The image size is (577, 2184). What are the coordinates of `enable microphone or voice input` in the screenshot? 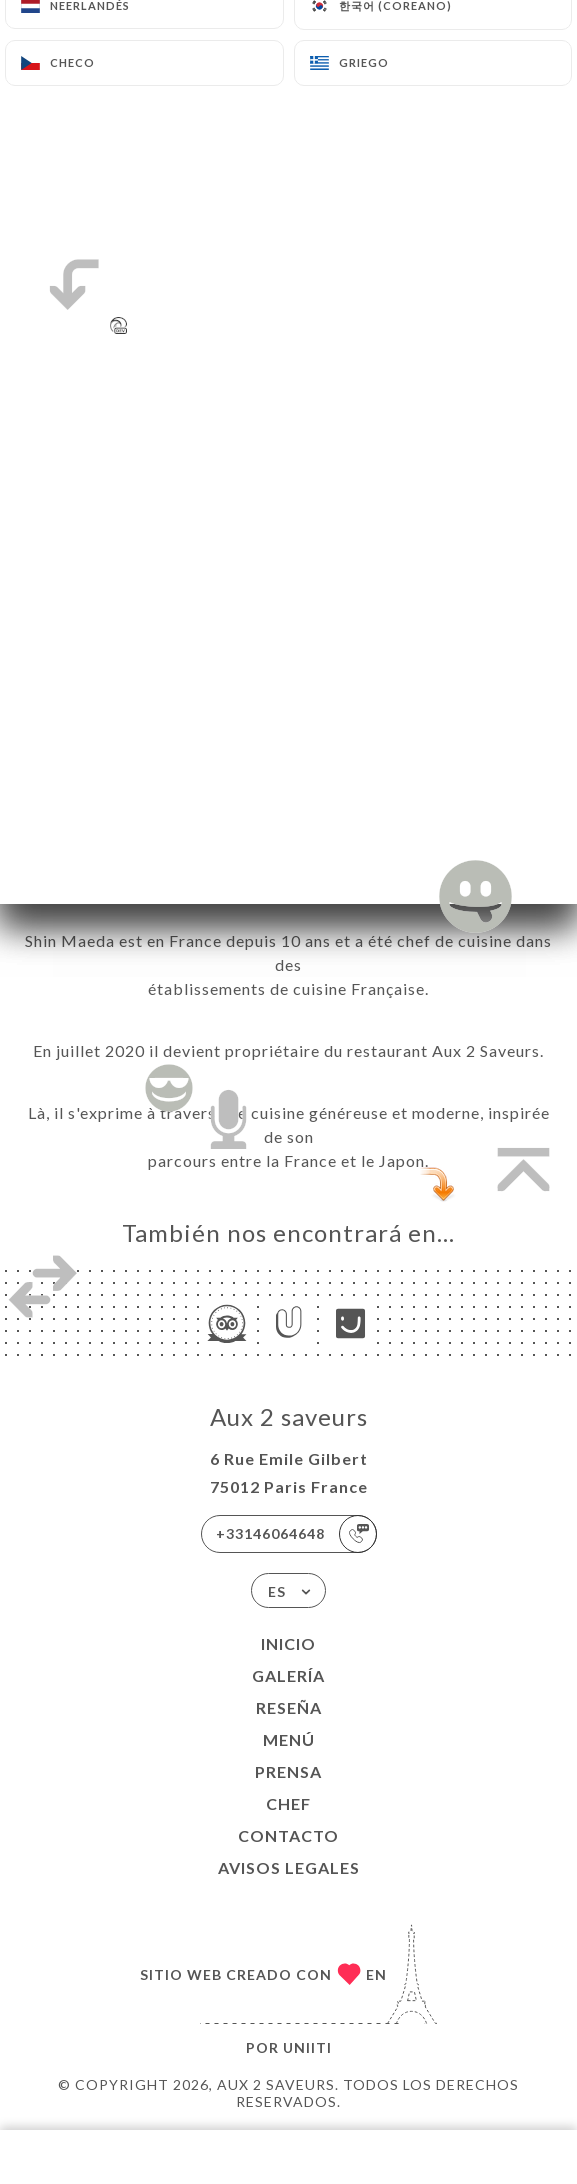 It's located at (230, 1117).